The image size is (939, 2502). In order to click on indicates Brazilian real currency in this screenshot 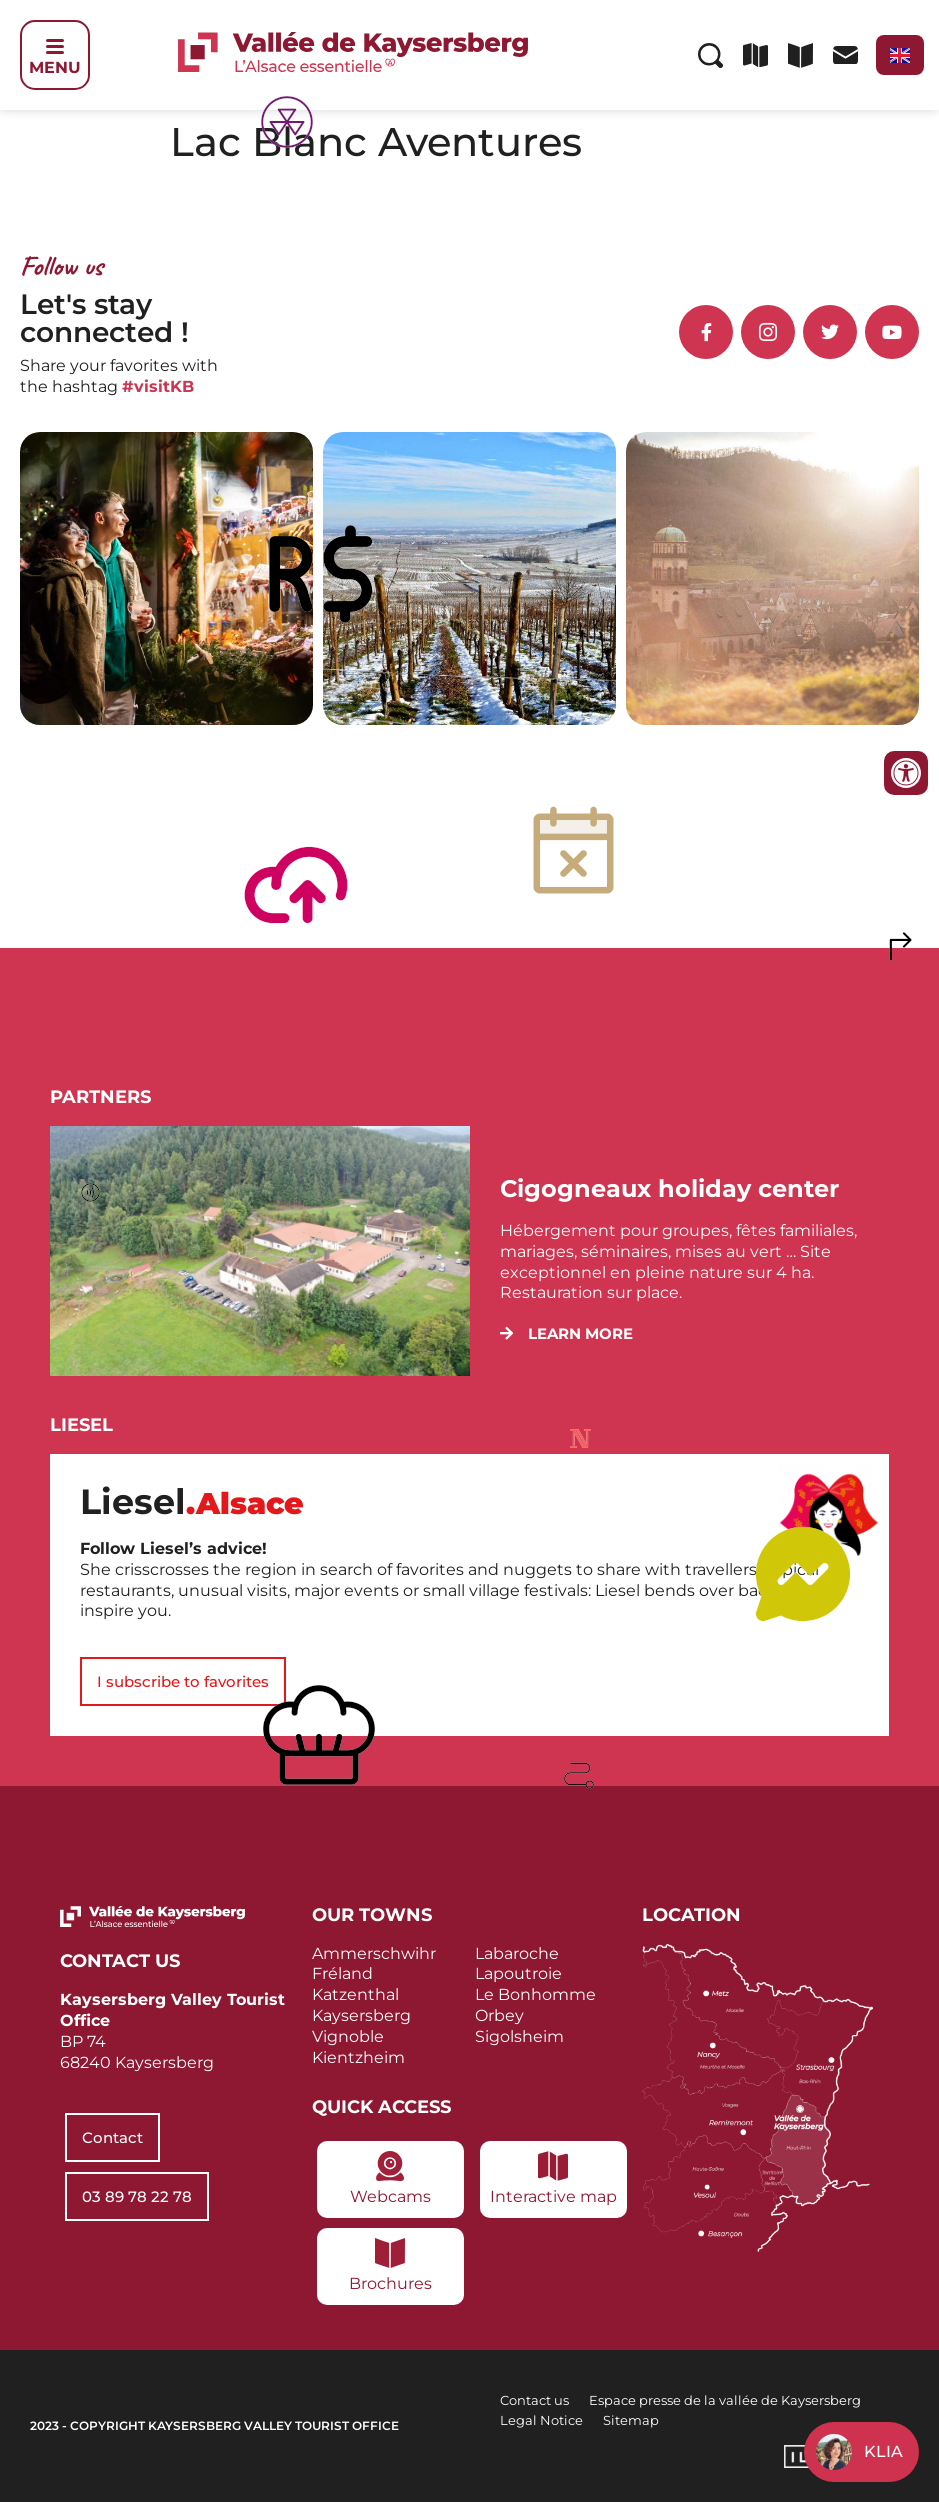, I will do `click(318, 574)`.